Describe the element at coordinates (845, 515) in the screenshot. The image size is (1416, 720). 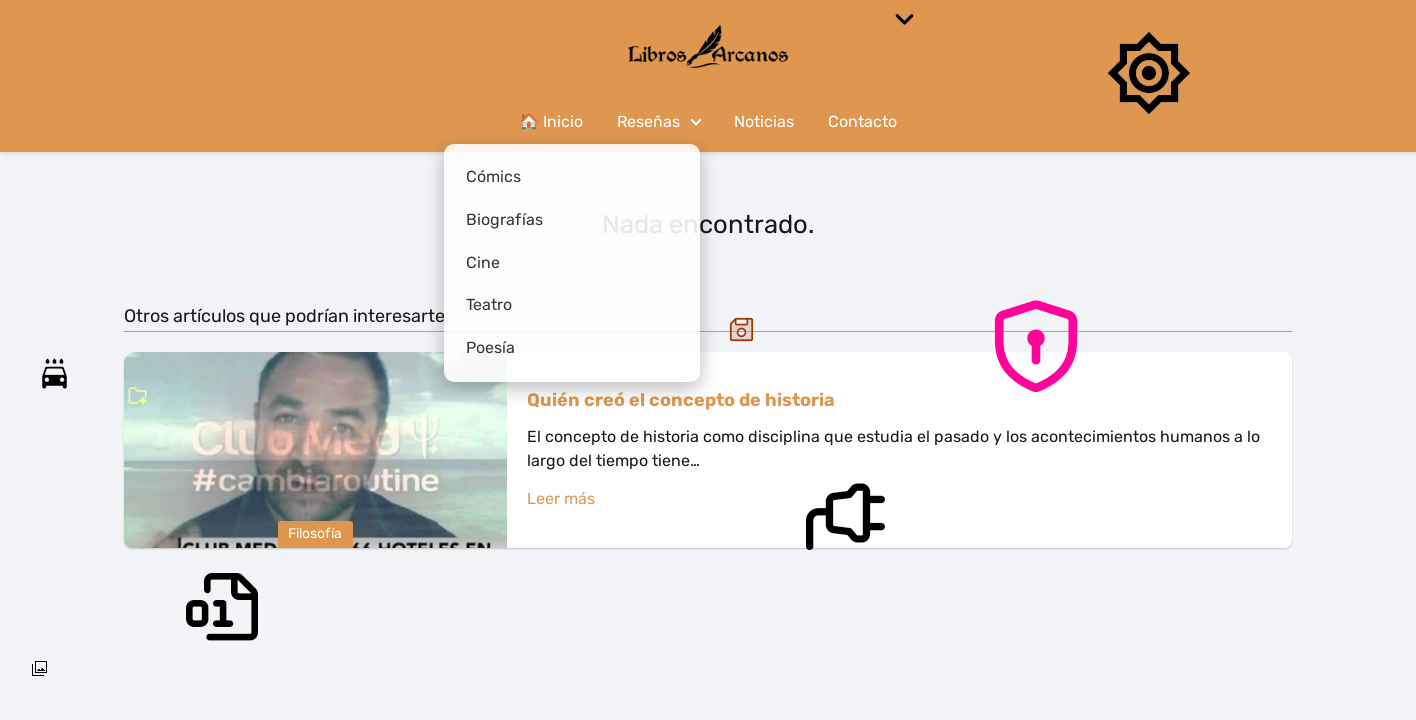
I see `connect to a power source or external device` at that location.